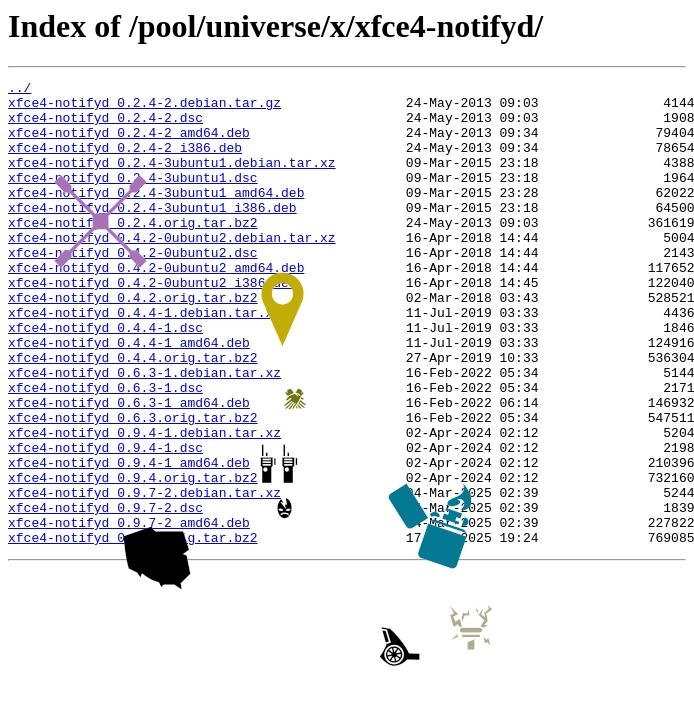  Describe the element at coordinates (284, 508) in the screenshot. I see `select a superhero or villain character` at that location.